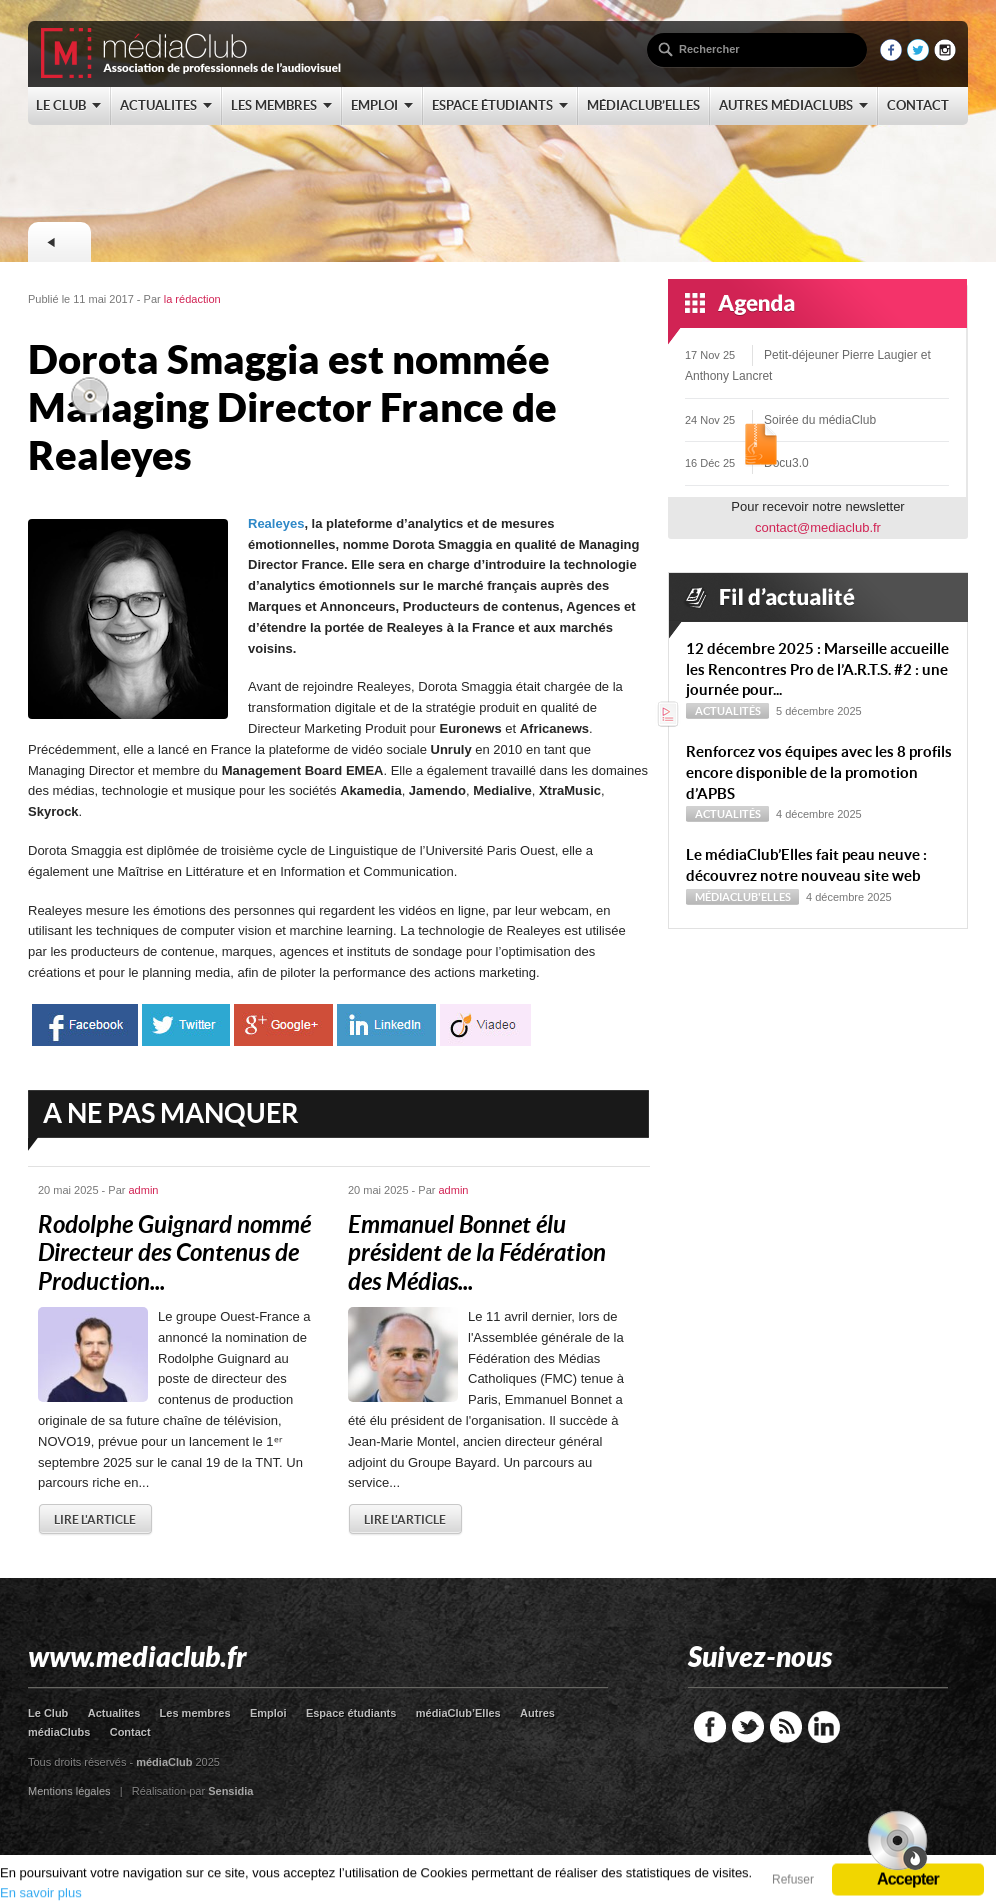  What do you see at coordinates (897, 1840) in the screenshot?
I see `burn files to a CD or DVD` at bounding box center [897, 1840].